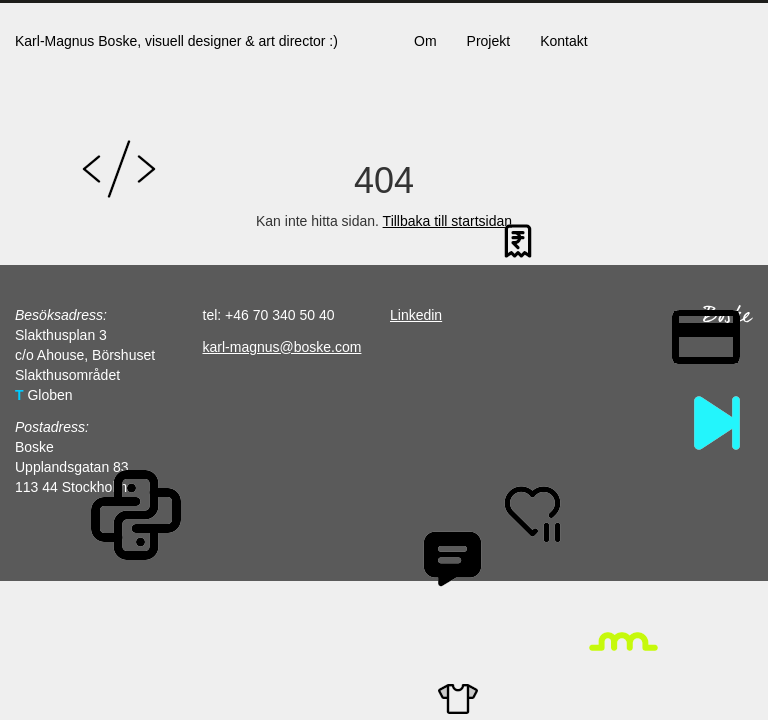 This screenshot has width=768, height=720. Describe the element at coordinates (452, 557) in the screenshot. I see `open messages or chat` at that location.